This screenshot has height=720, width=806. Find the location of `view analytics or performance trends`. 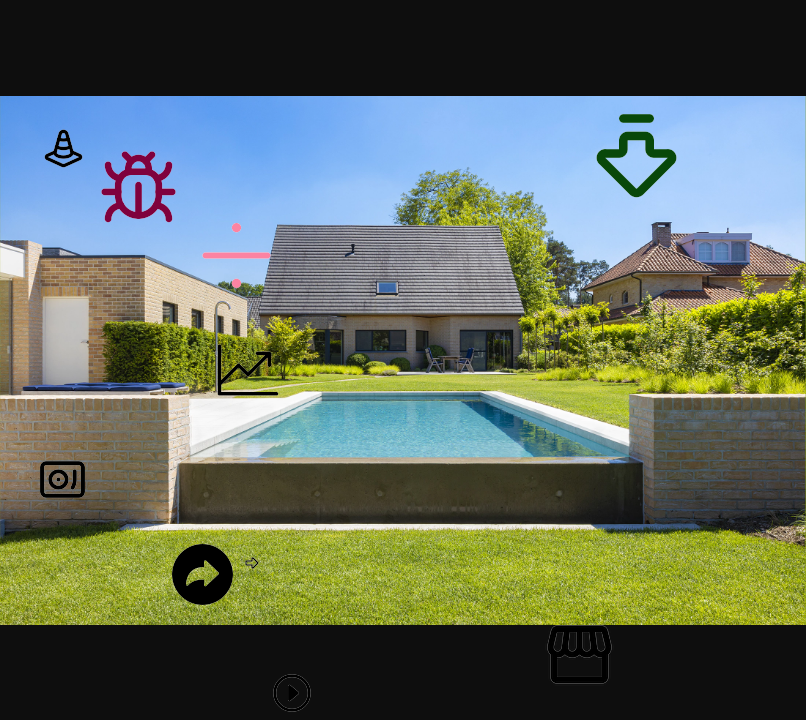

view analytics or performance trends is located at coordinates (248, 370).